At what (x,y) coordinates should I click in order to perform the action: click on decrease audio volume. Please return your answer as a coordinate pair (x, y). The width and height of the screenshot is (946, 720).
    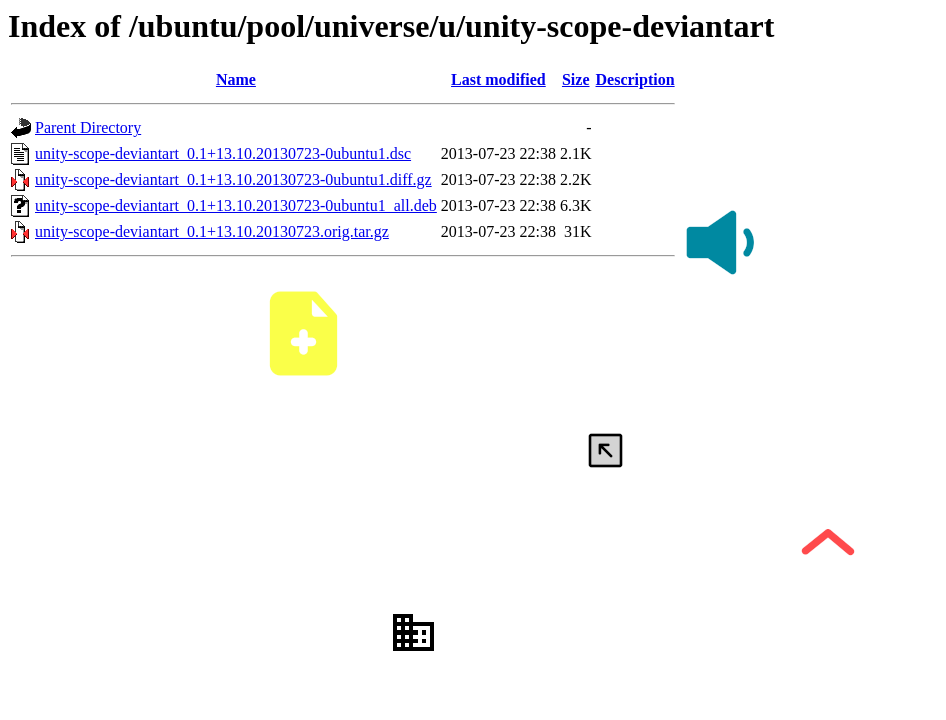
    Looking at the image, I should click on (718, 242).